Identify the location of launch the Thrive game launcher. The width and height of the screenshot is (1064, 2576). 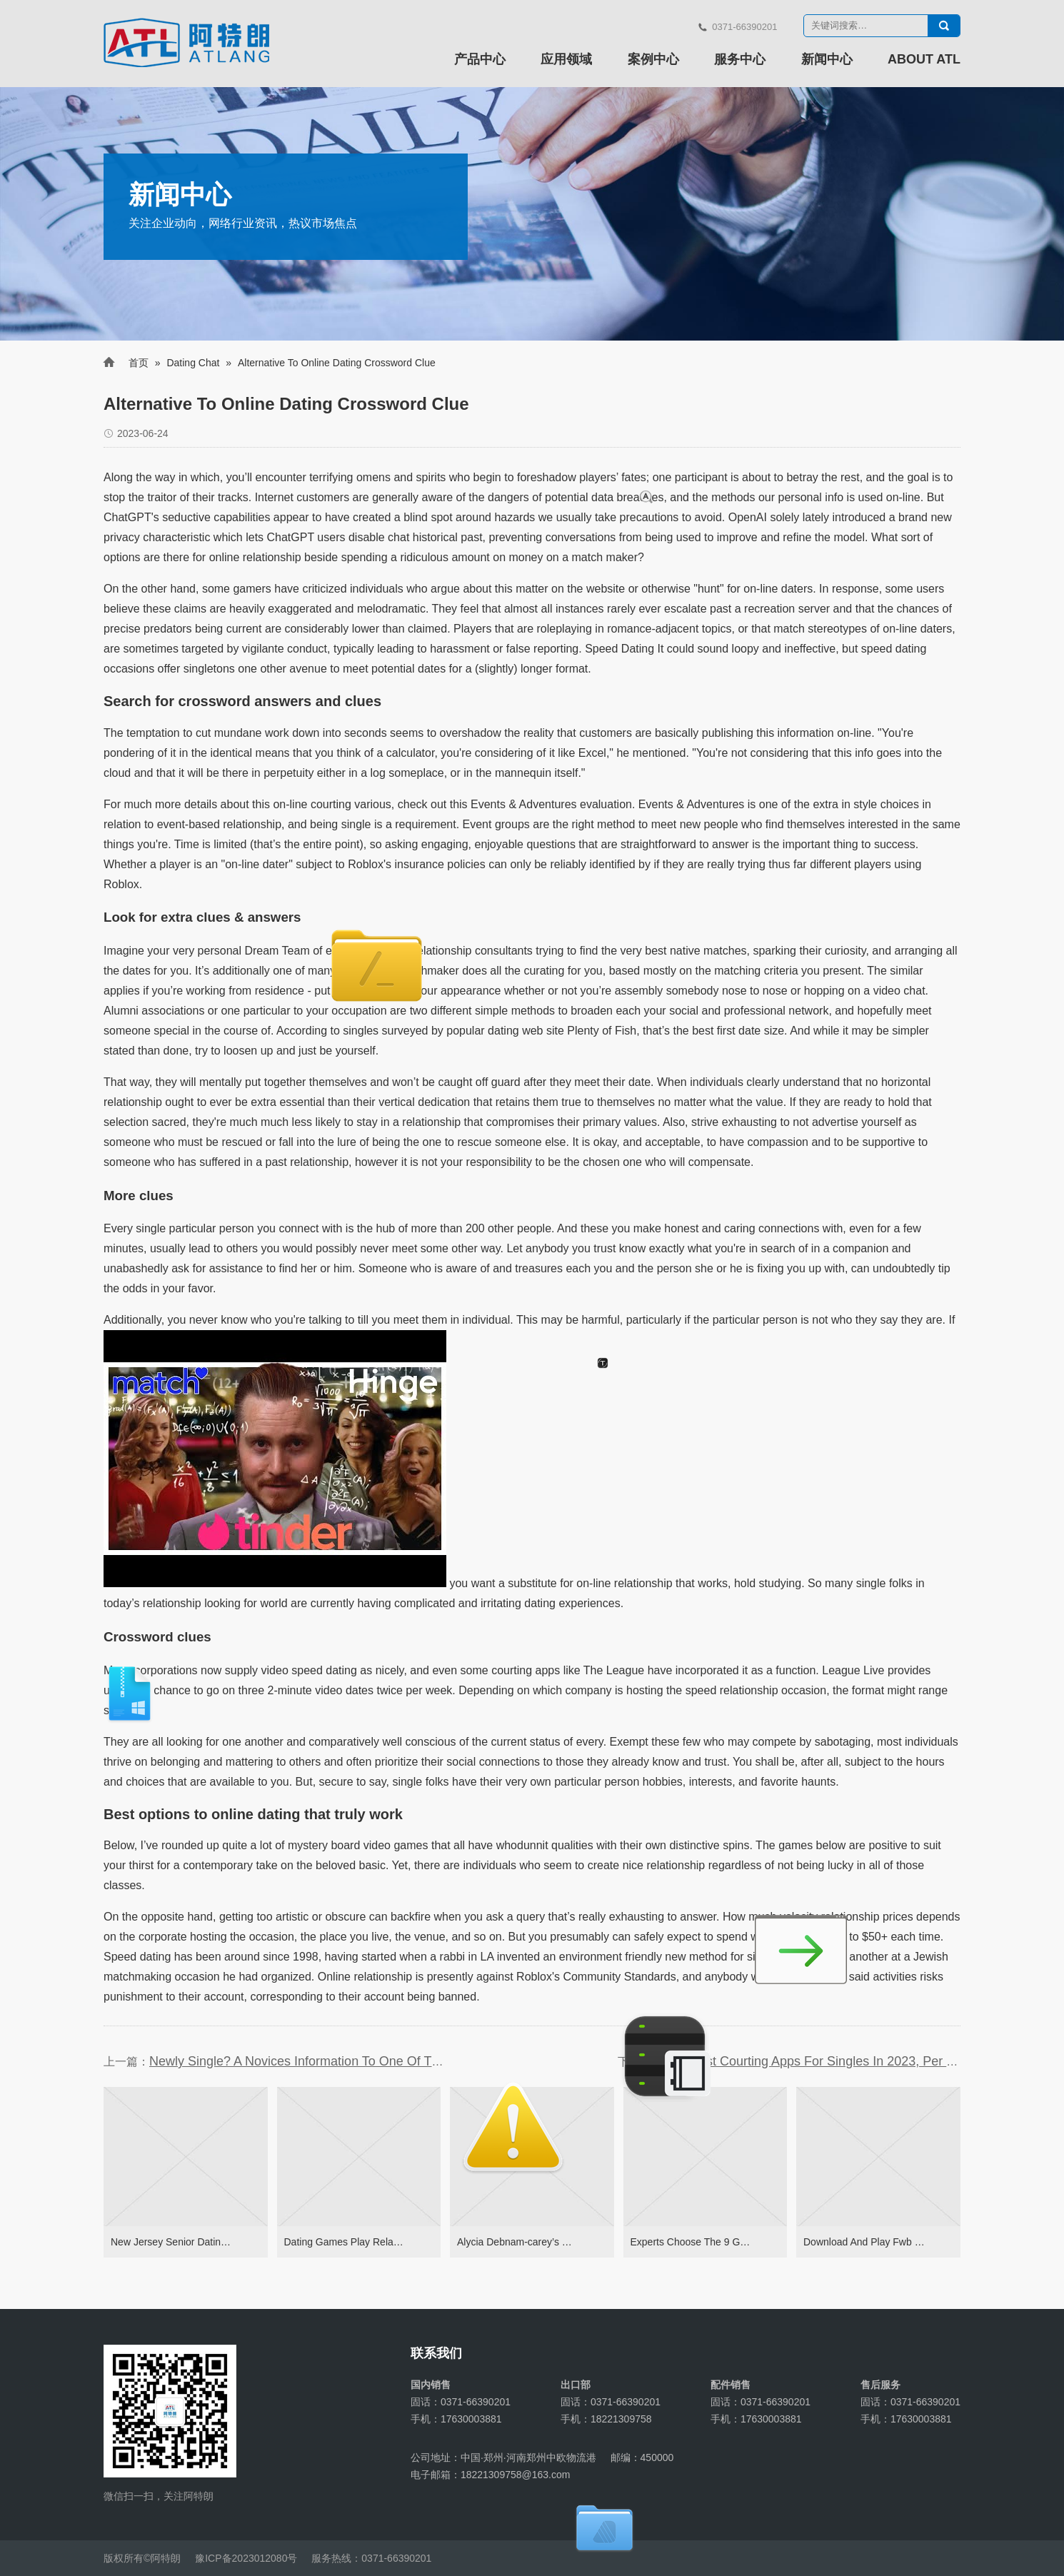
(603, 1363).